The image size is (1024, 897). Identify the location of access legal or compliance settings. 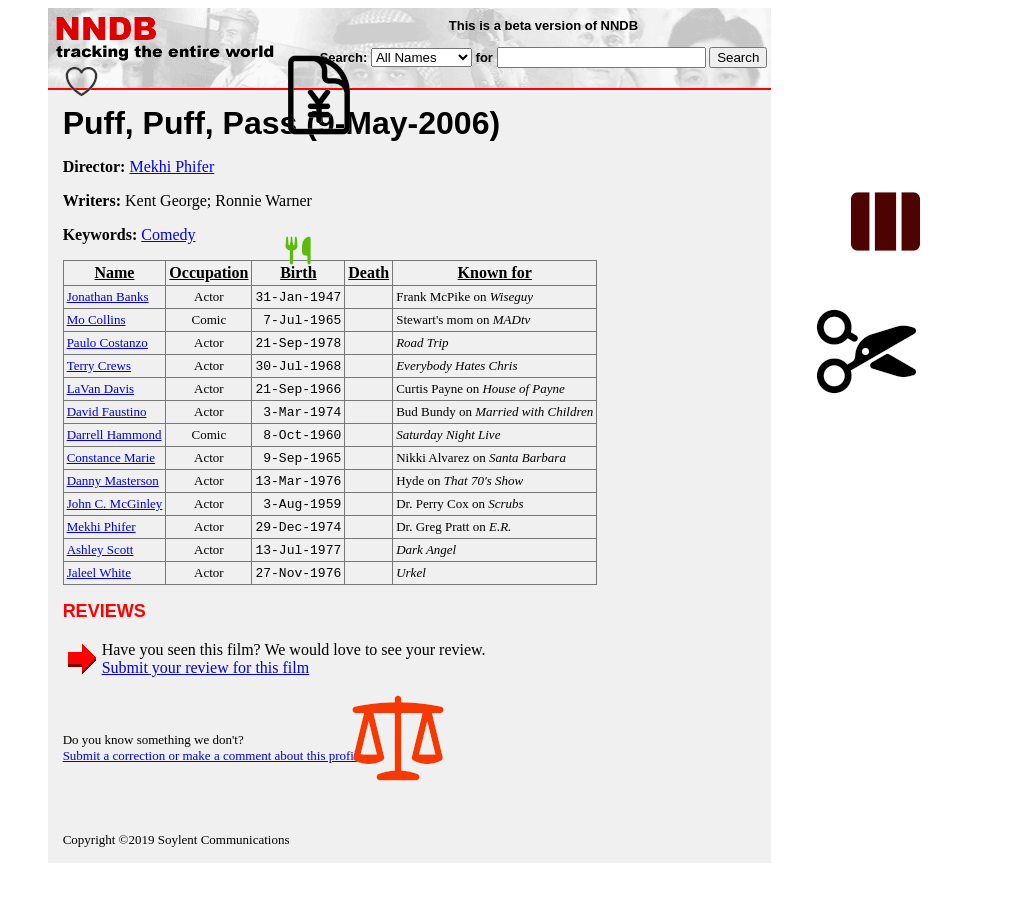
(398, 738).